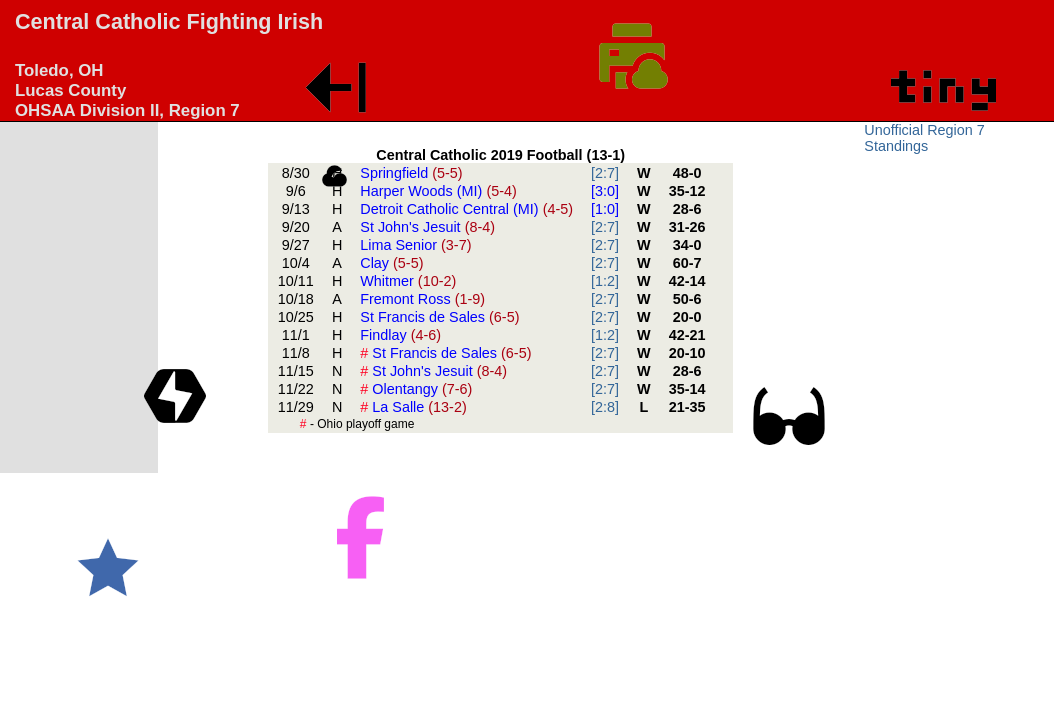  Describe the element at coordinates (337, 87) in the screenshot. I see `expand panel to the left` at that location.